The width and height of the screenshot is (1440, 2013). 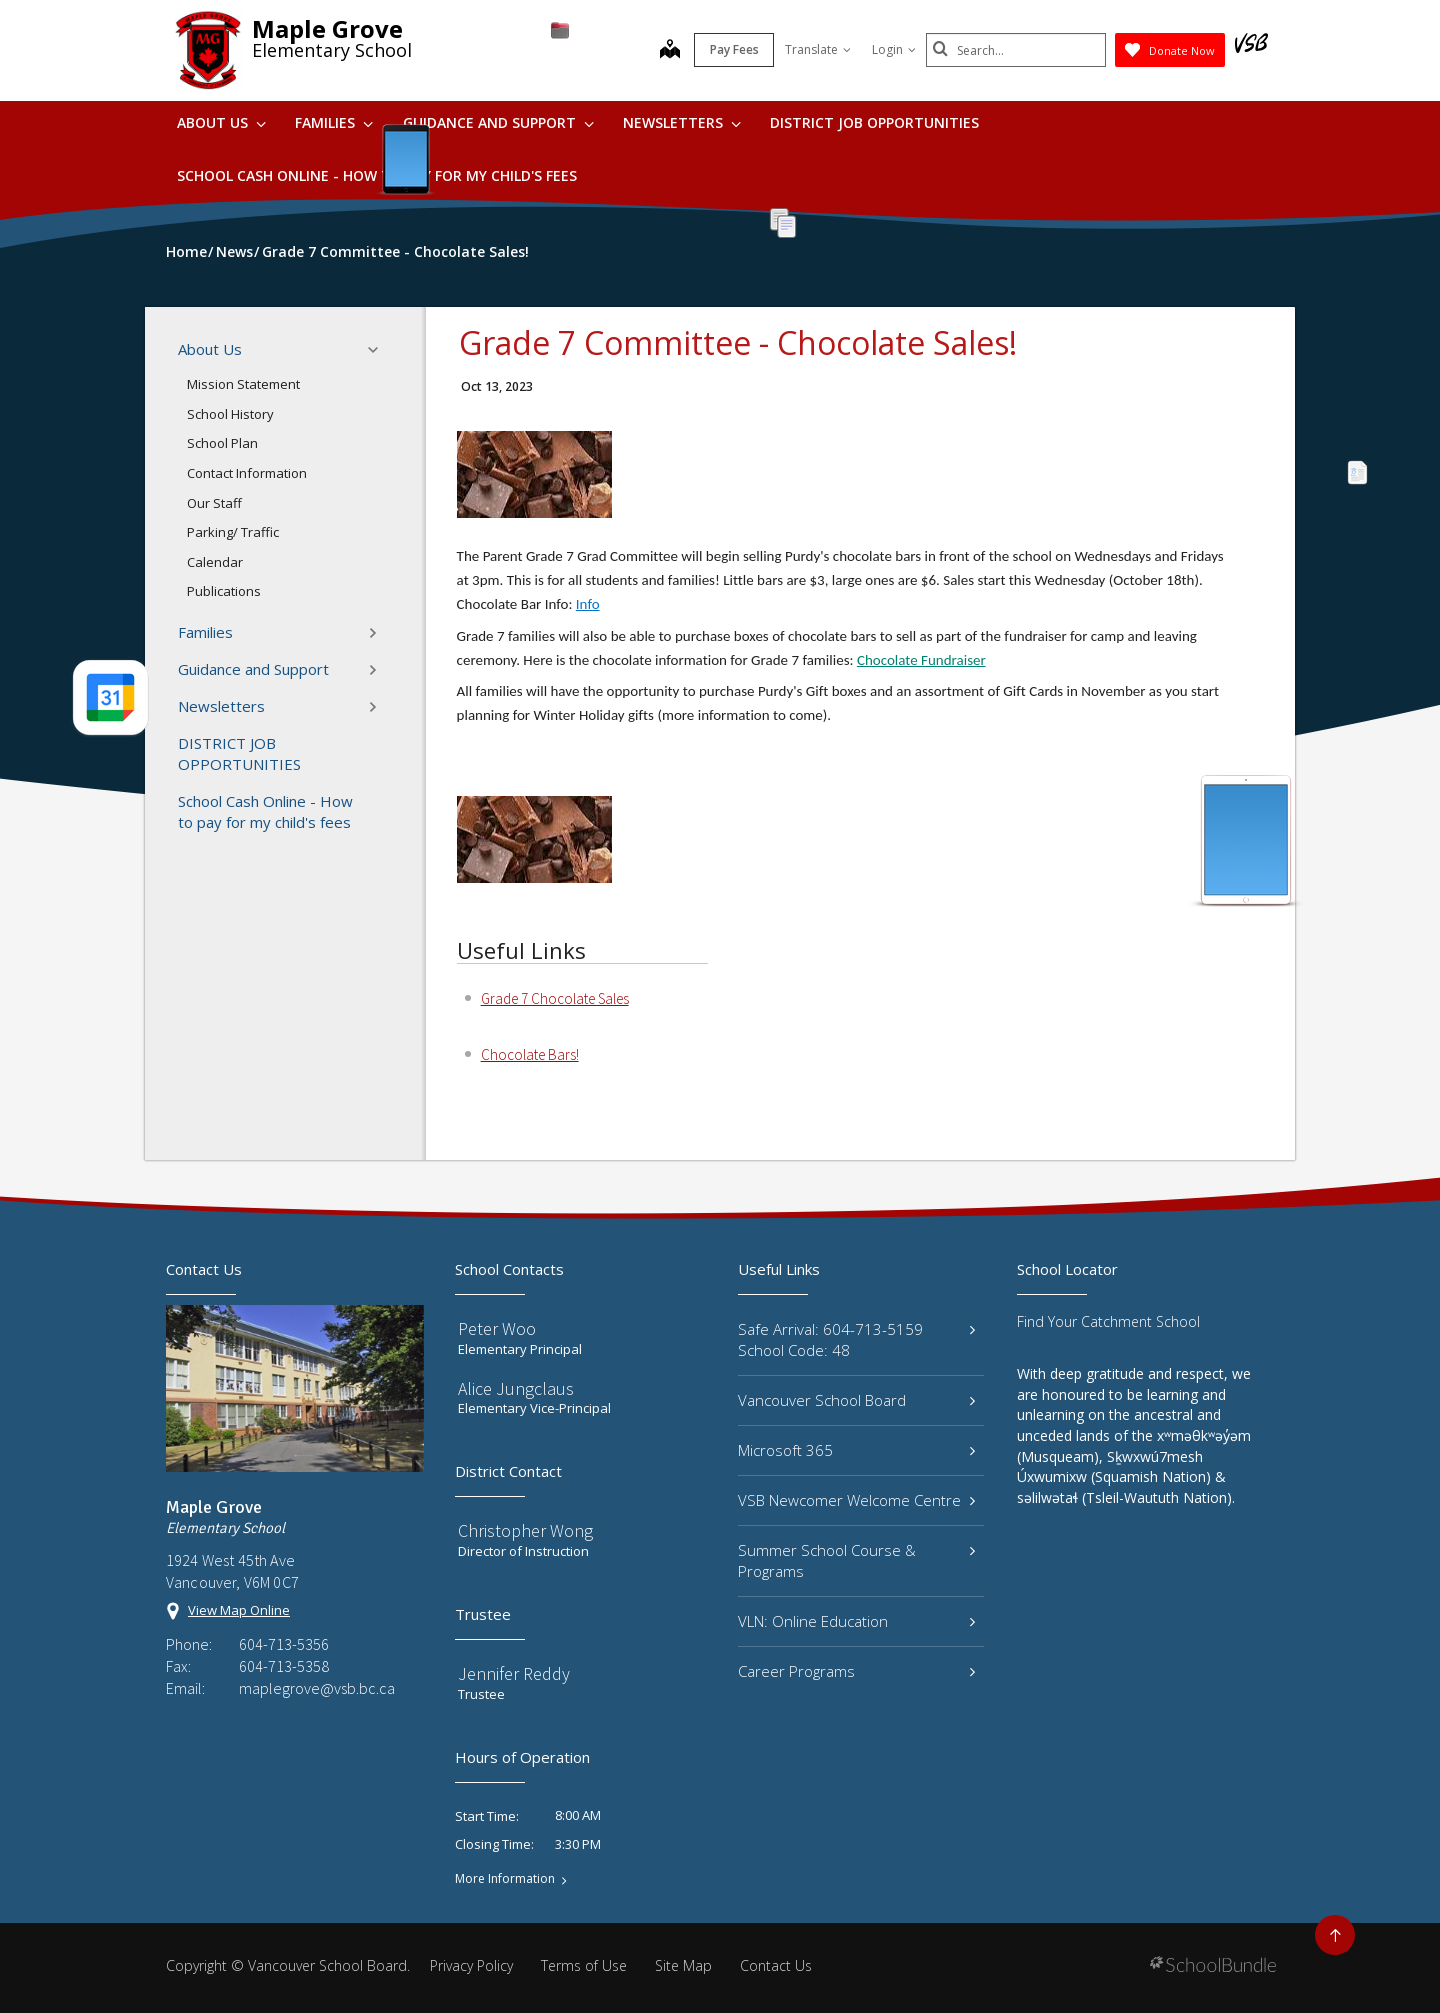 I want to click on drop files here to move them into this folder, so click(x=560, y=30).